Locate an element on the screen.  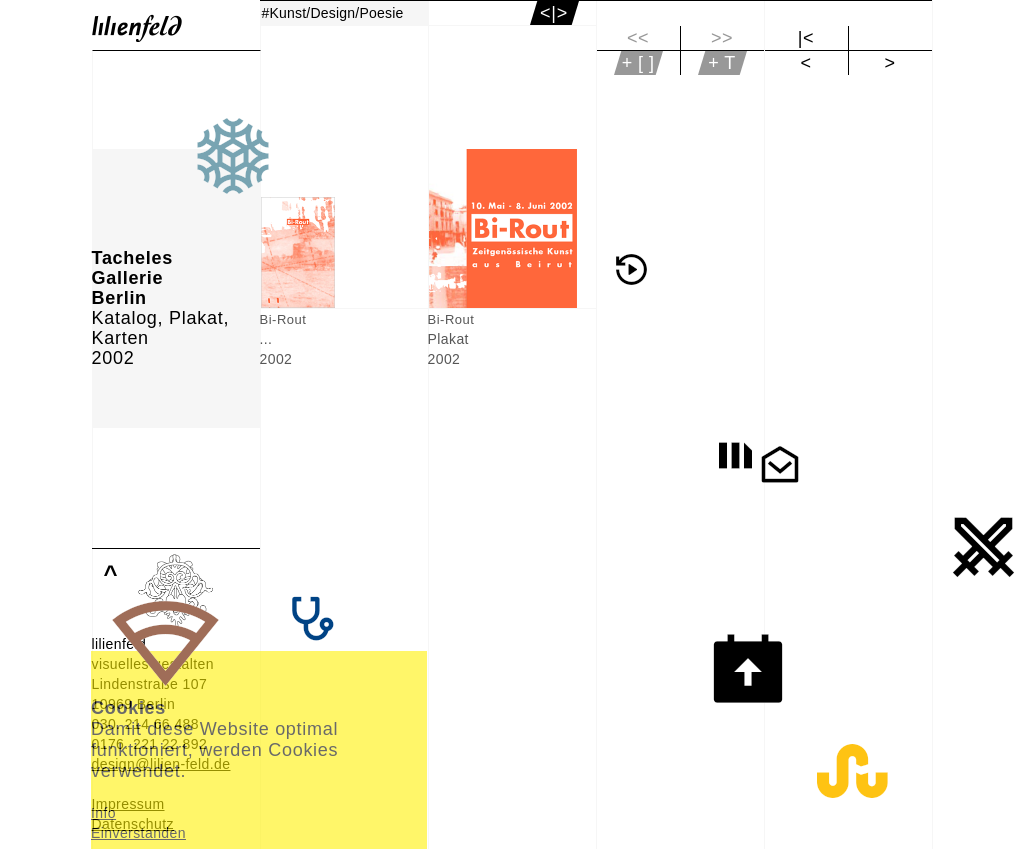
indicates moderate wifi signal strength is located at coordinates (165, 643).